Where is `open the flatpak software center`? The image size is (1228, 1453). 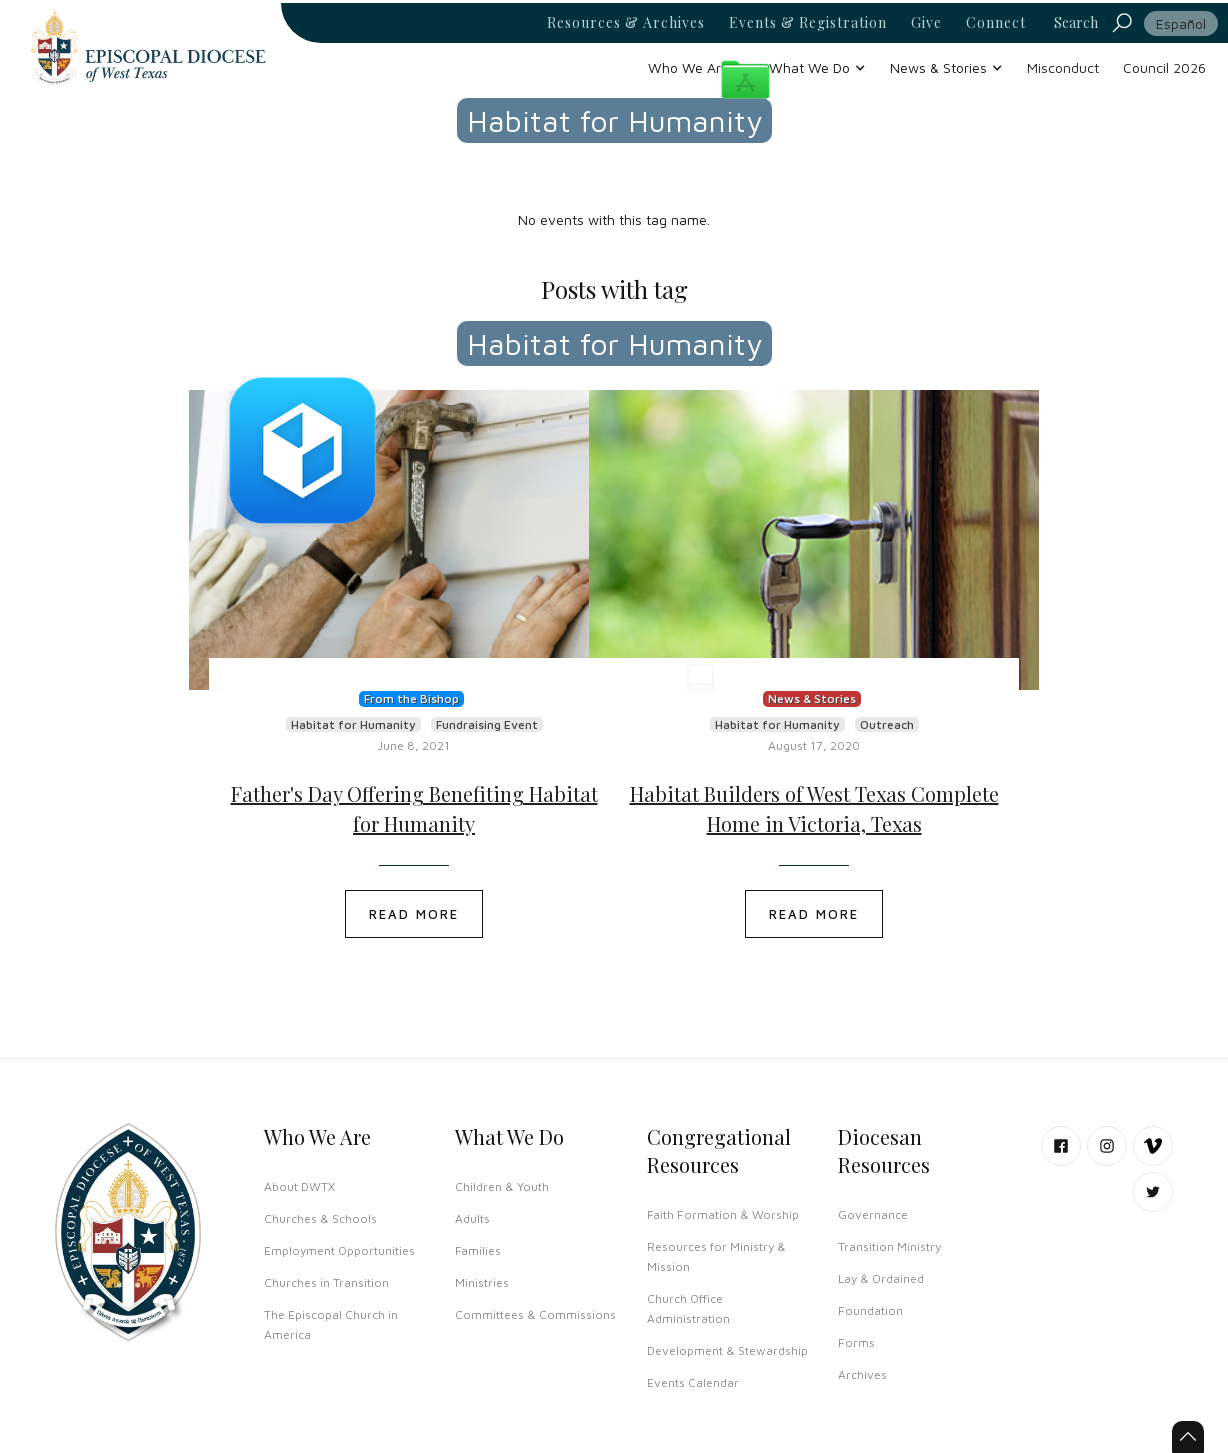 open the flatpak software center is located at coordinates (302, 450).